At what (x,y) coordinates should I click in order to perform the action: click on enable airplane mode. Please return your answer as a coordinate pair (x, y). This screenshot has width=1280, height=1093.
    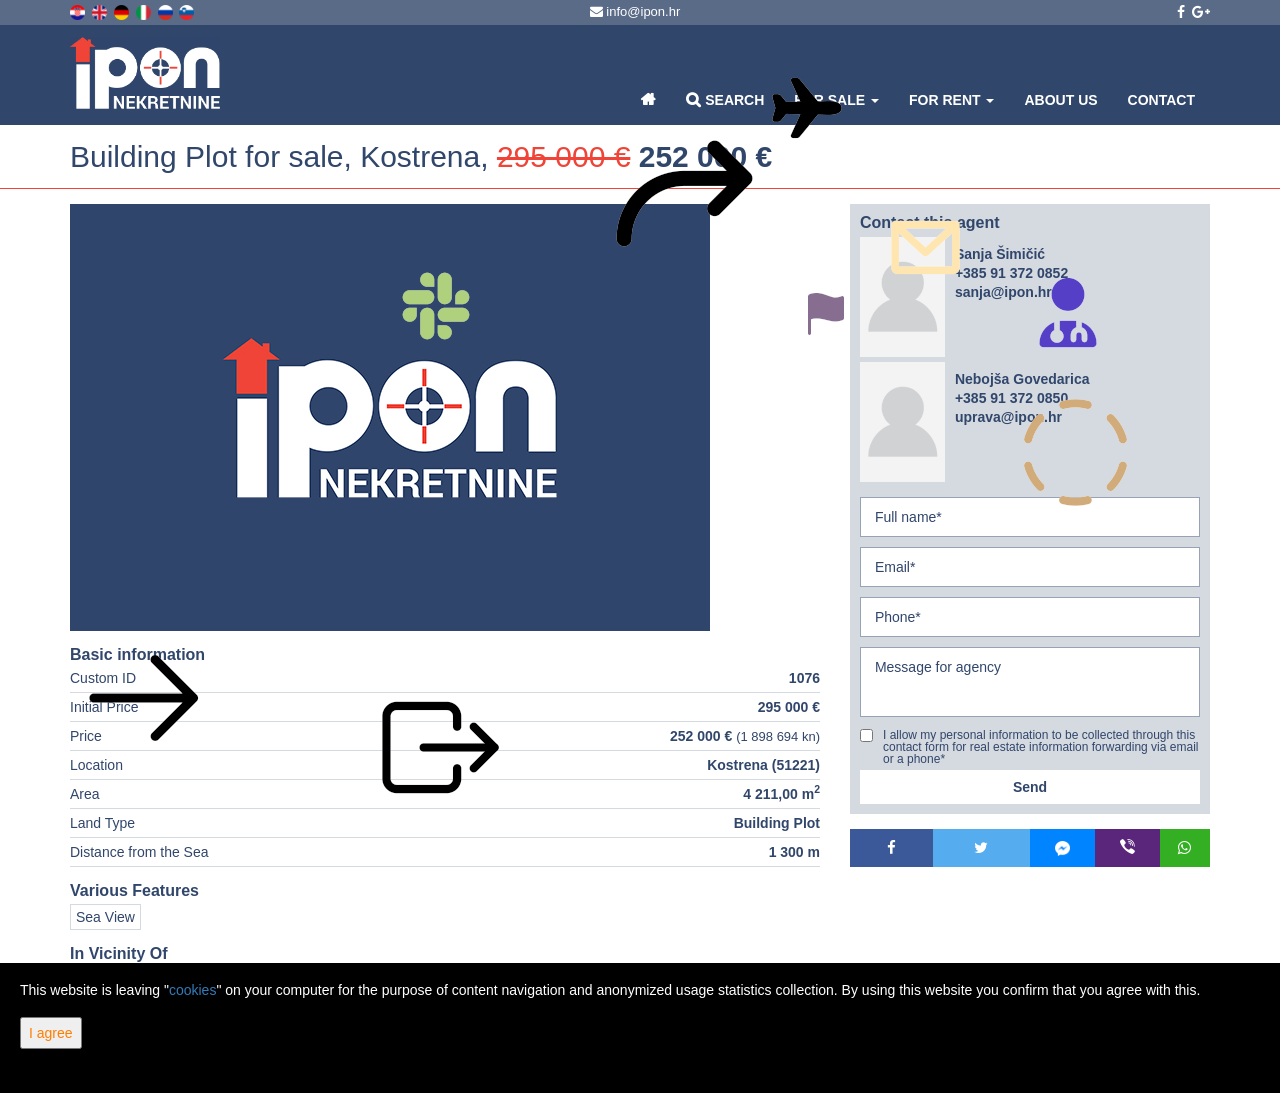
    Looking at the image, I should click on (807, 108).